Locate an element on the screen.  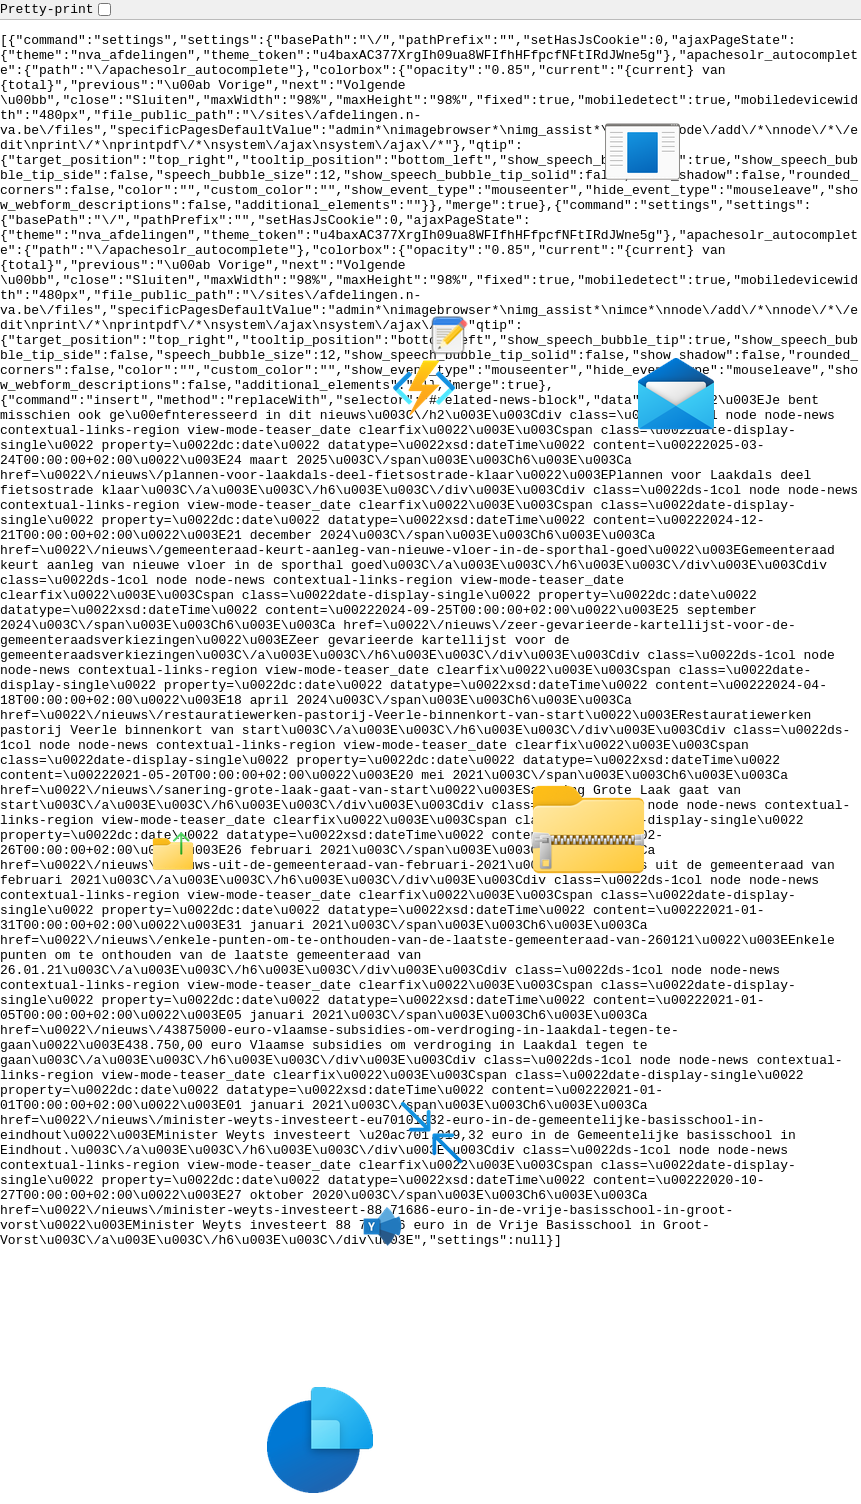
upload files to a location-based folder is located at coordinates (173, 855).